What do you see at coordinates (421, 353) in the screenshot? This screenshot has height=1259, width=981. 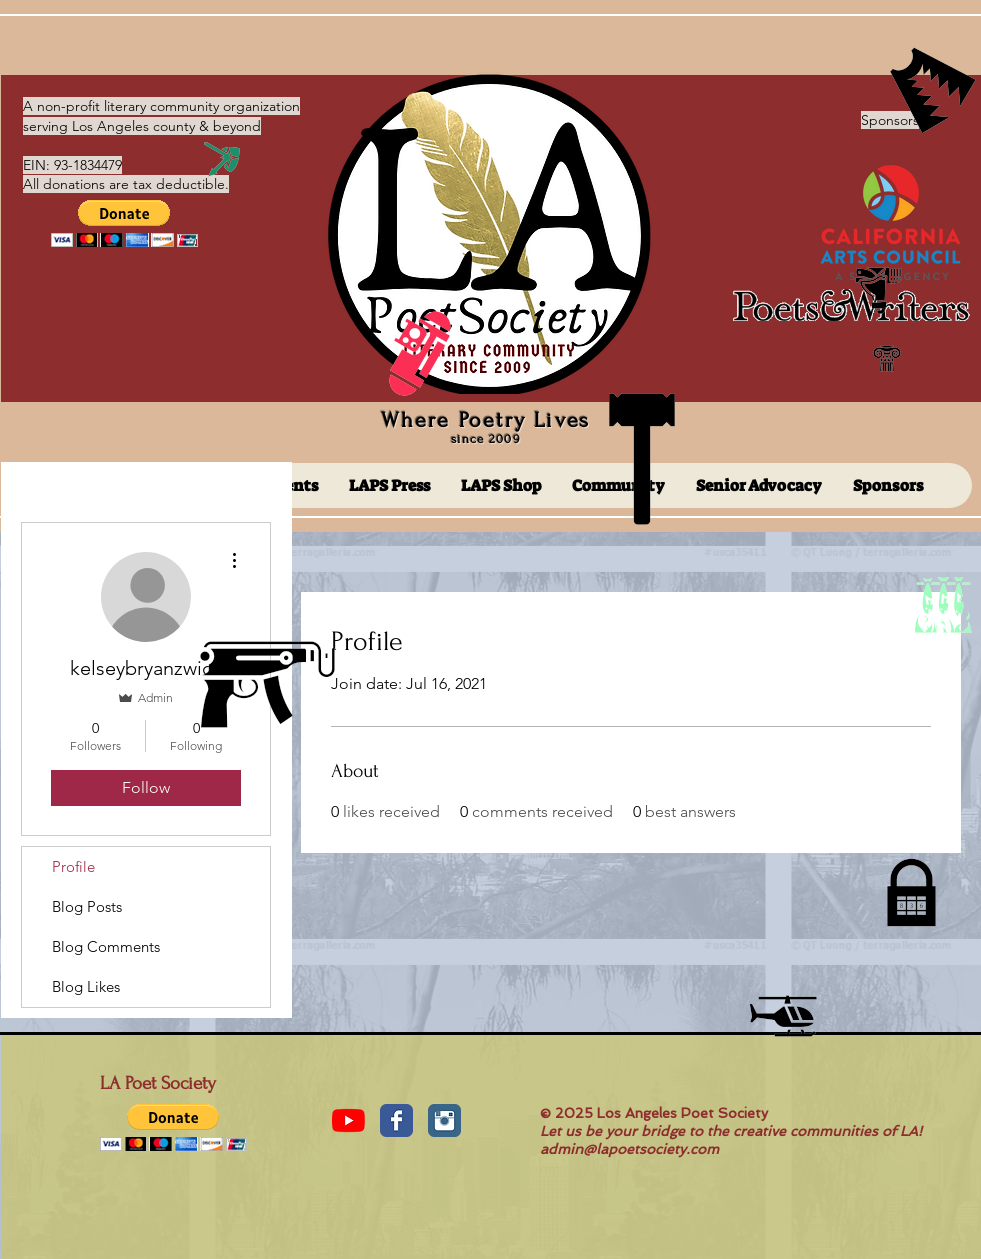 I see `access fuel or resource storage` at bounding box center [421, 353].